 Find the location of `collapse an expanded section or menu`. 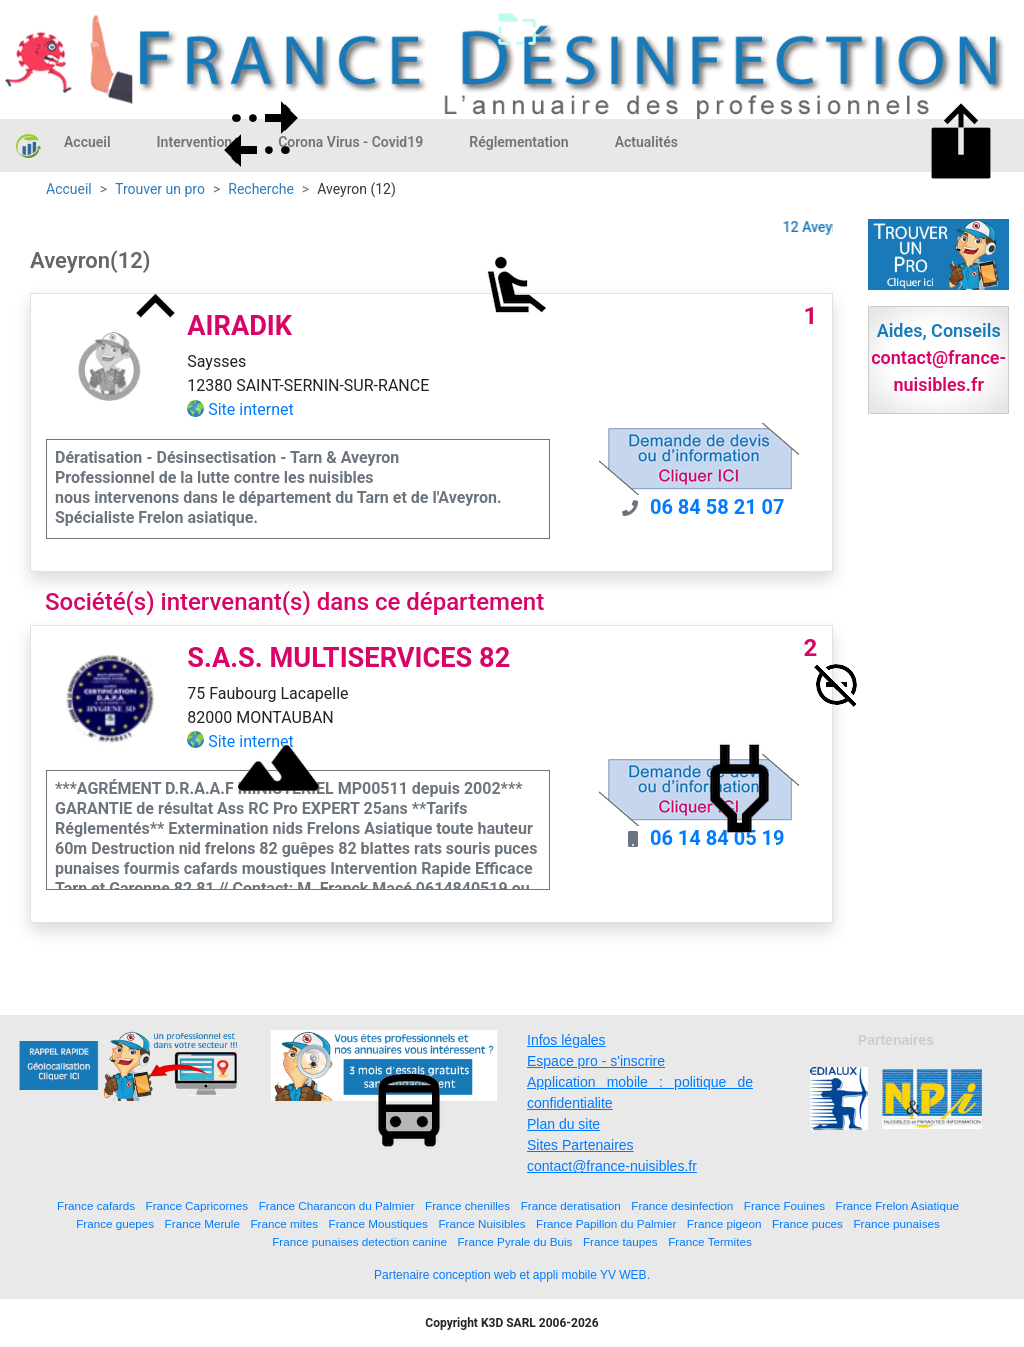

collapse an expanded section or menu is located at coordinates (155, 306).